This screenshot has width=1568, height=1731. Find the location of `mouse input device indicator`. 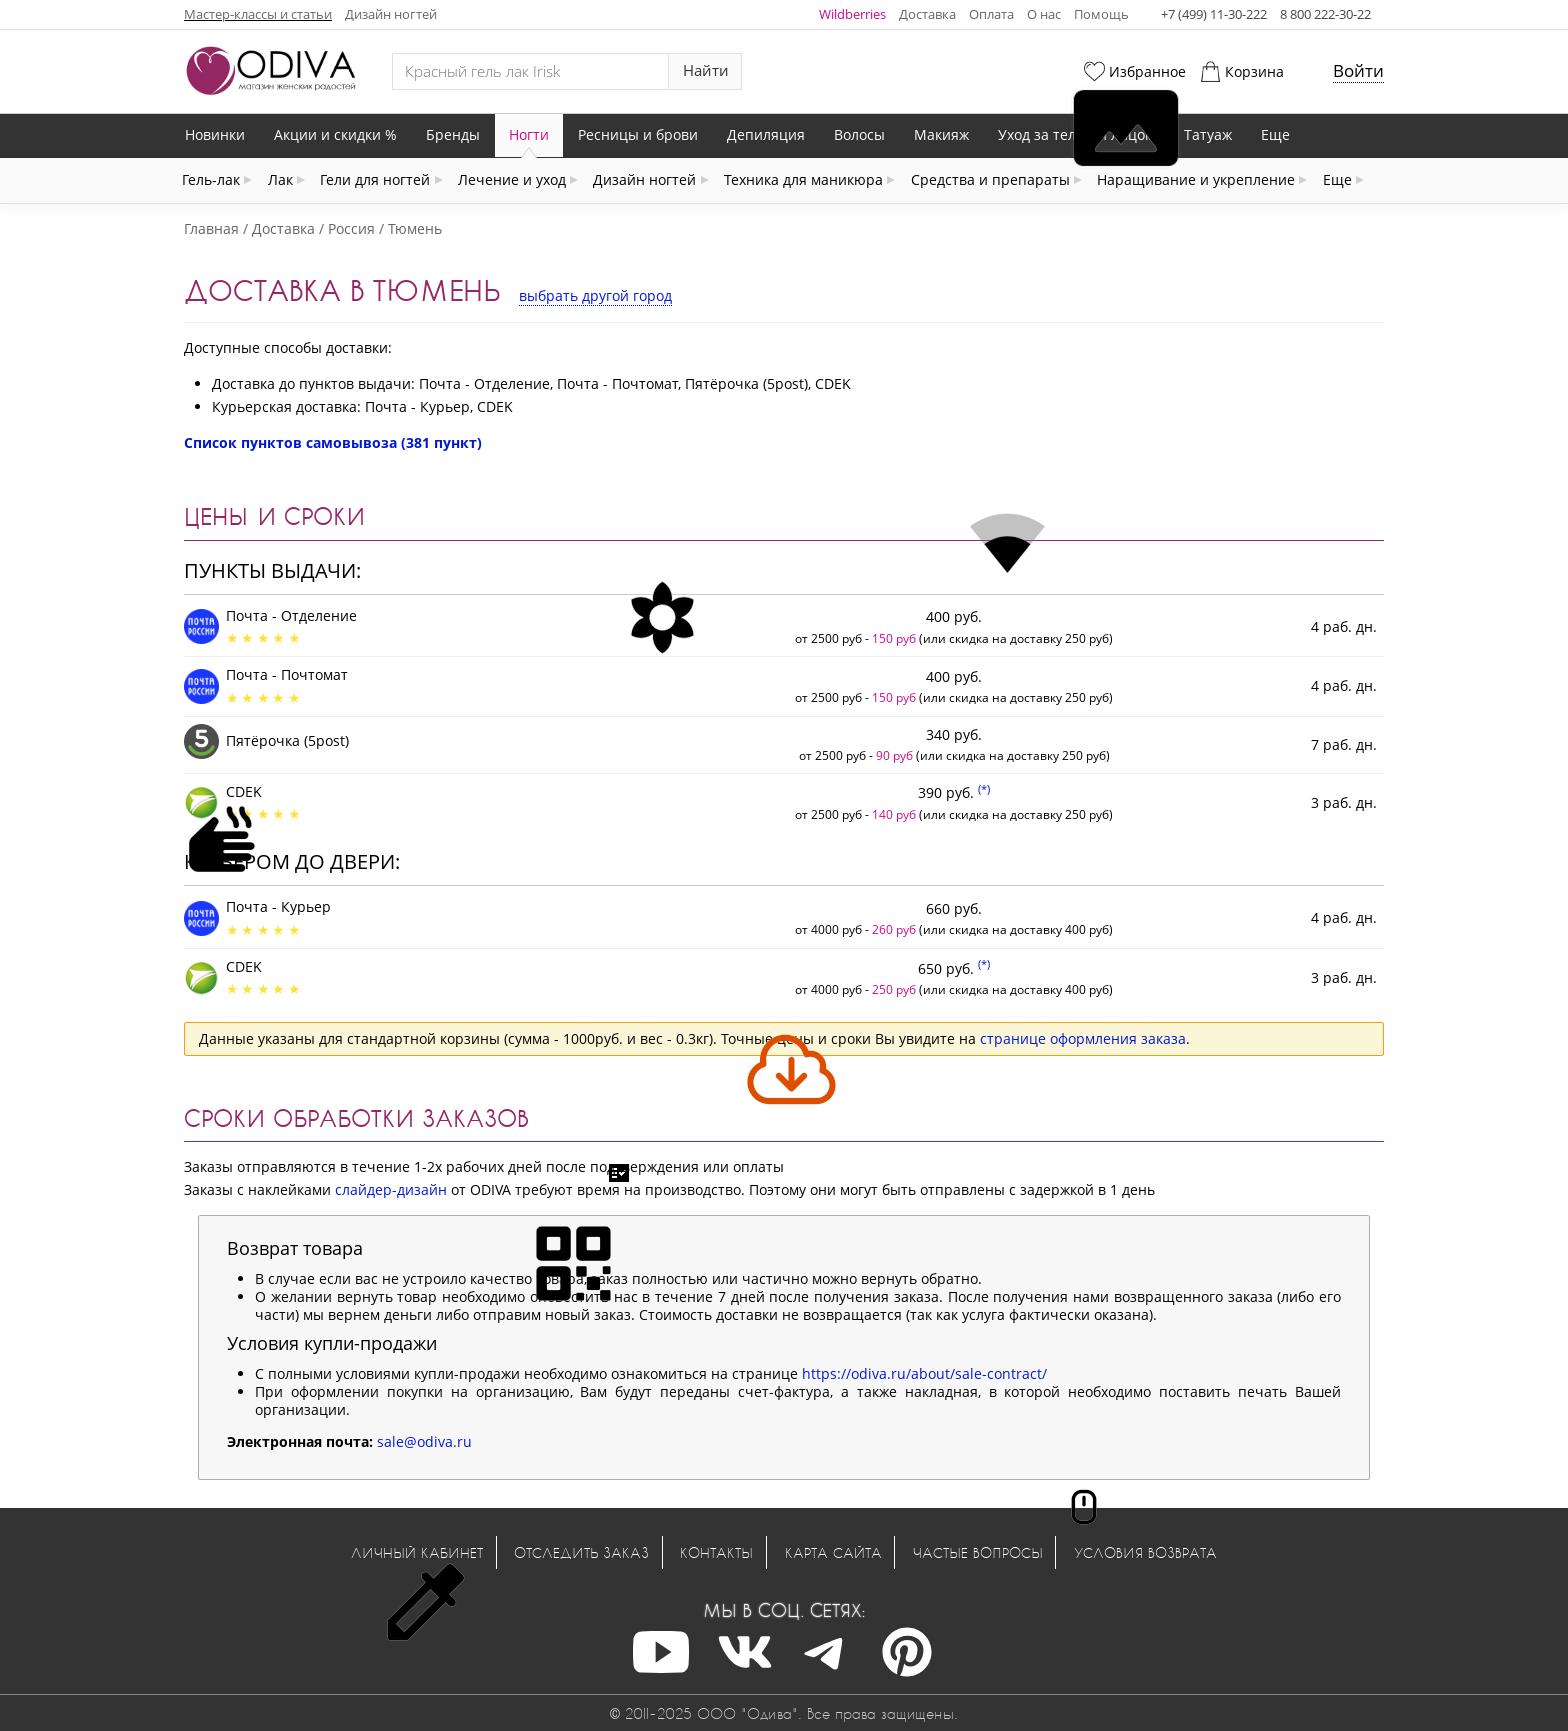

mouse input device indicator is located at coordinates (1084, 1507).